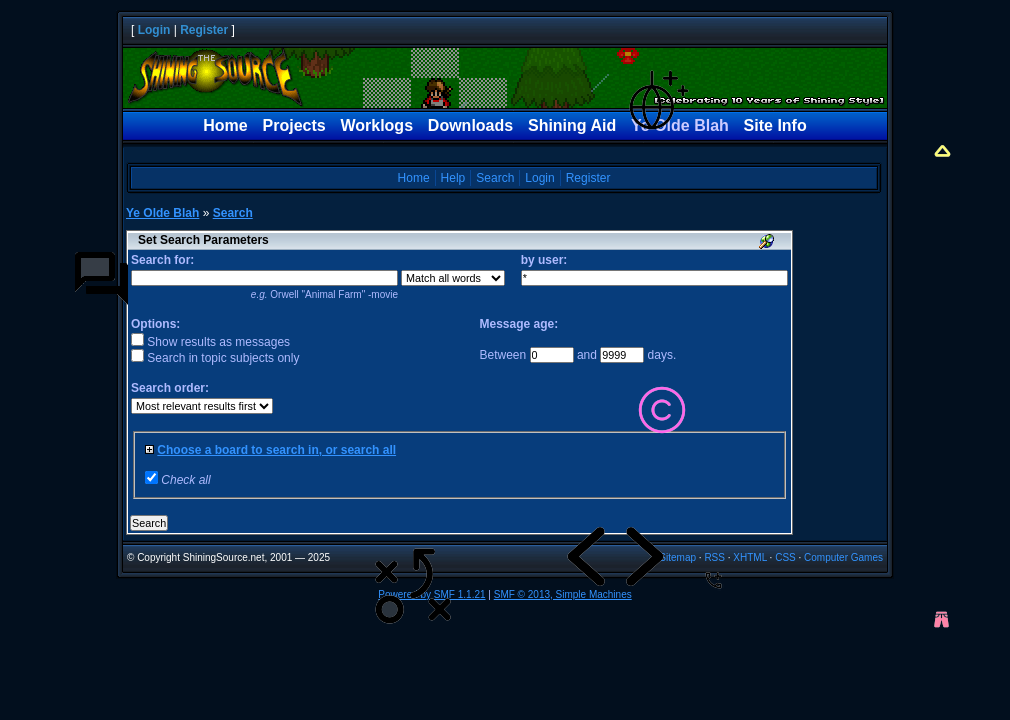 This screenshot has width=1010, height=720. What do you see at coordinates (941, 619) in the screenshot?
I see `browse pants or bottoms in a clothing app` at bounding box center [941, 619].